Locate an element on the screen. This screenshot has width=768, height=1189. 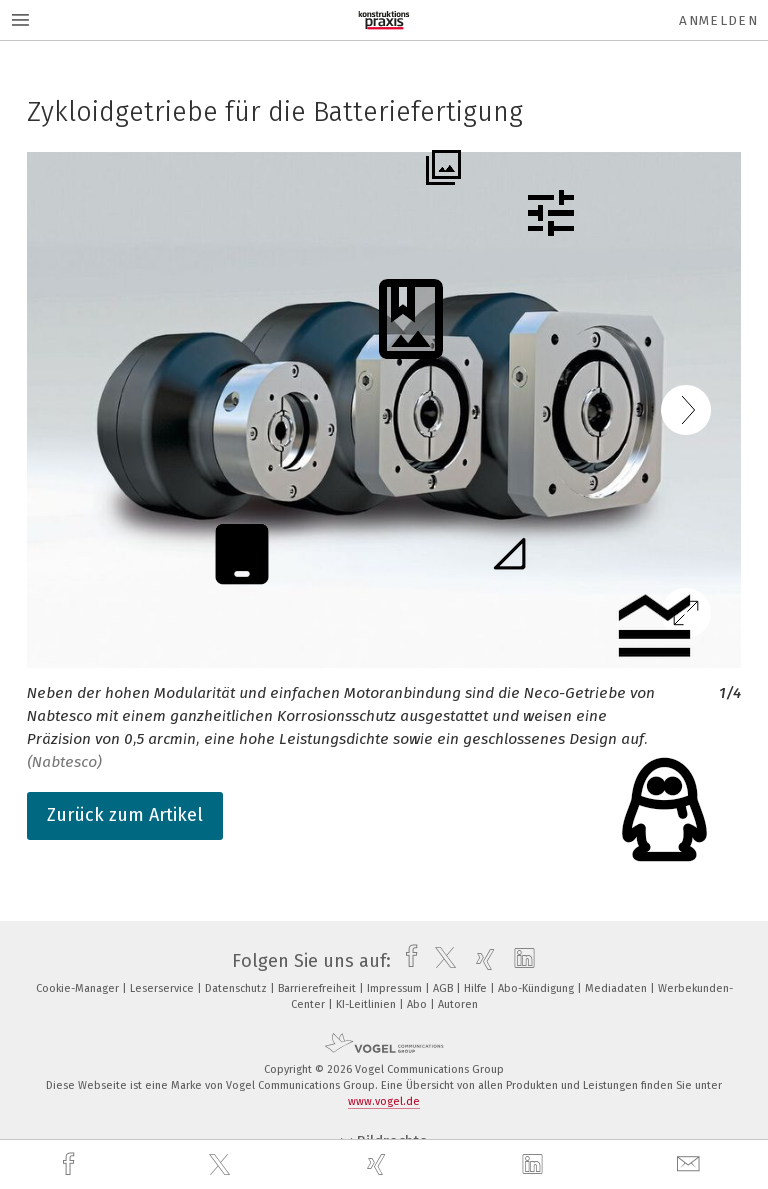
indicates no cellular signal or network connection is located at coordinates (508, 552).